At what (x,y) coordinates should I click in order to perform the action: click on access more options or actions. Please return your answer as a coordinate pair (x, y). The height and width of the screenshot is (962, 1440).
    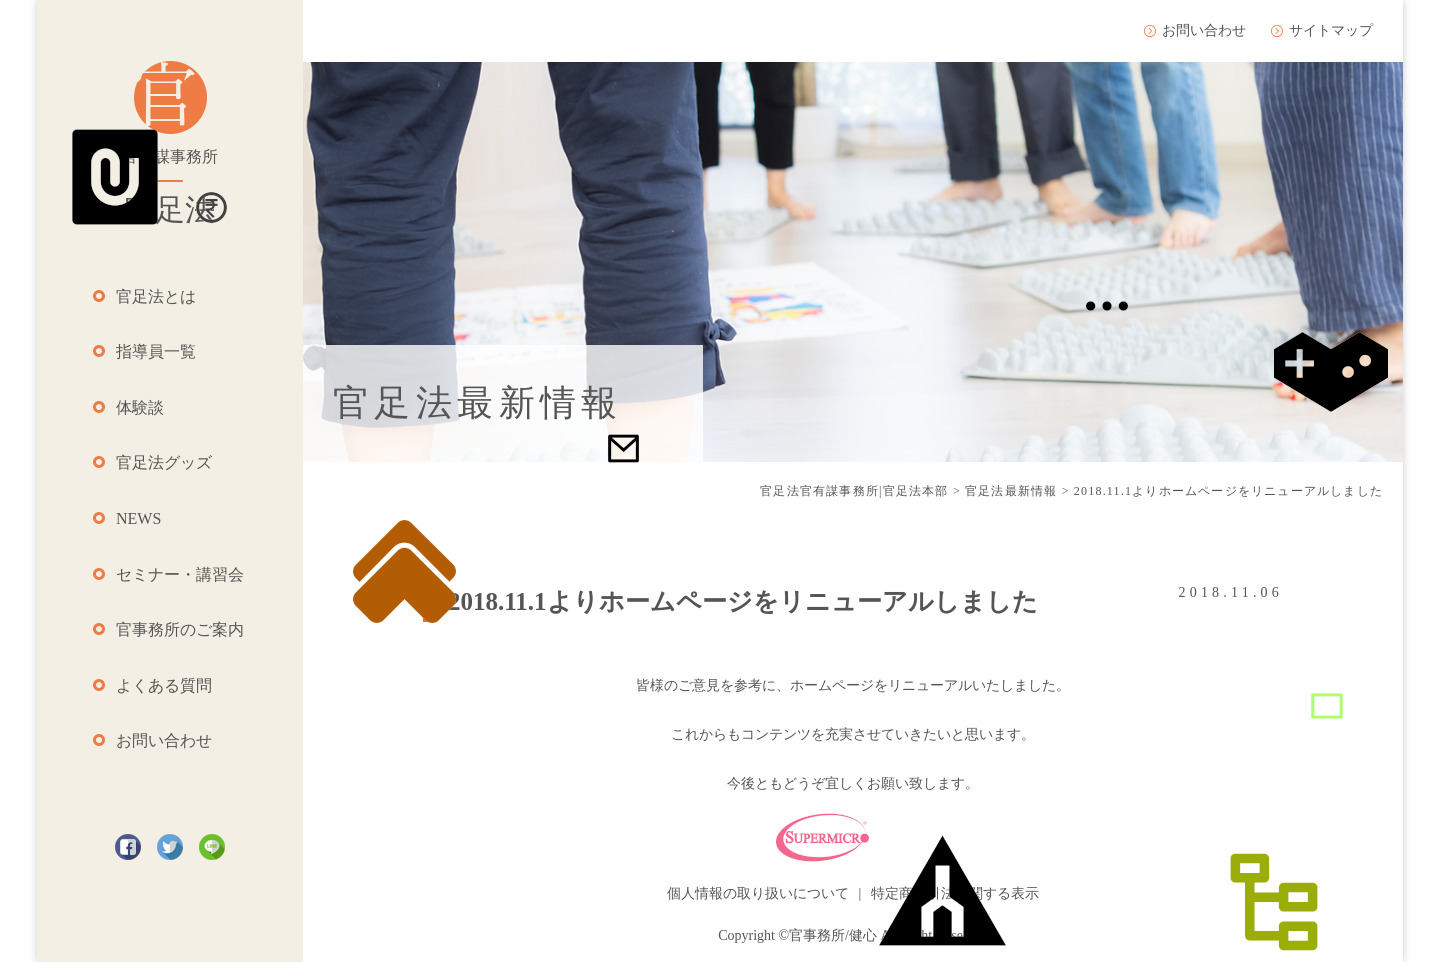
    Looking at the image, I should click on (1107, 306).